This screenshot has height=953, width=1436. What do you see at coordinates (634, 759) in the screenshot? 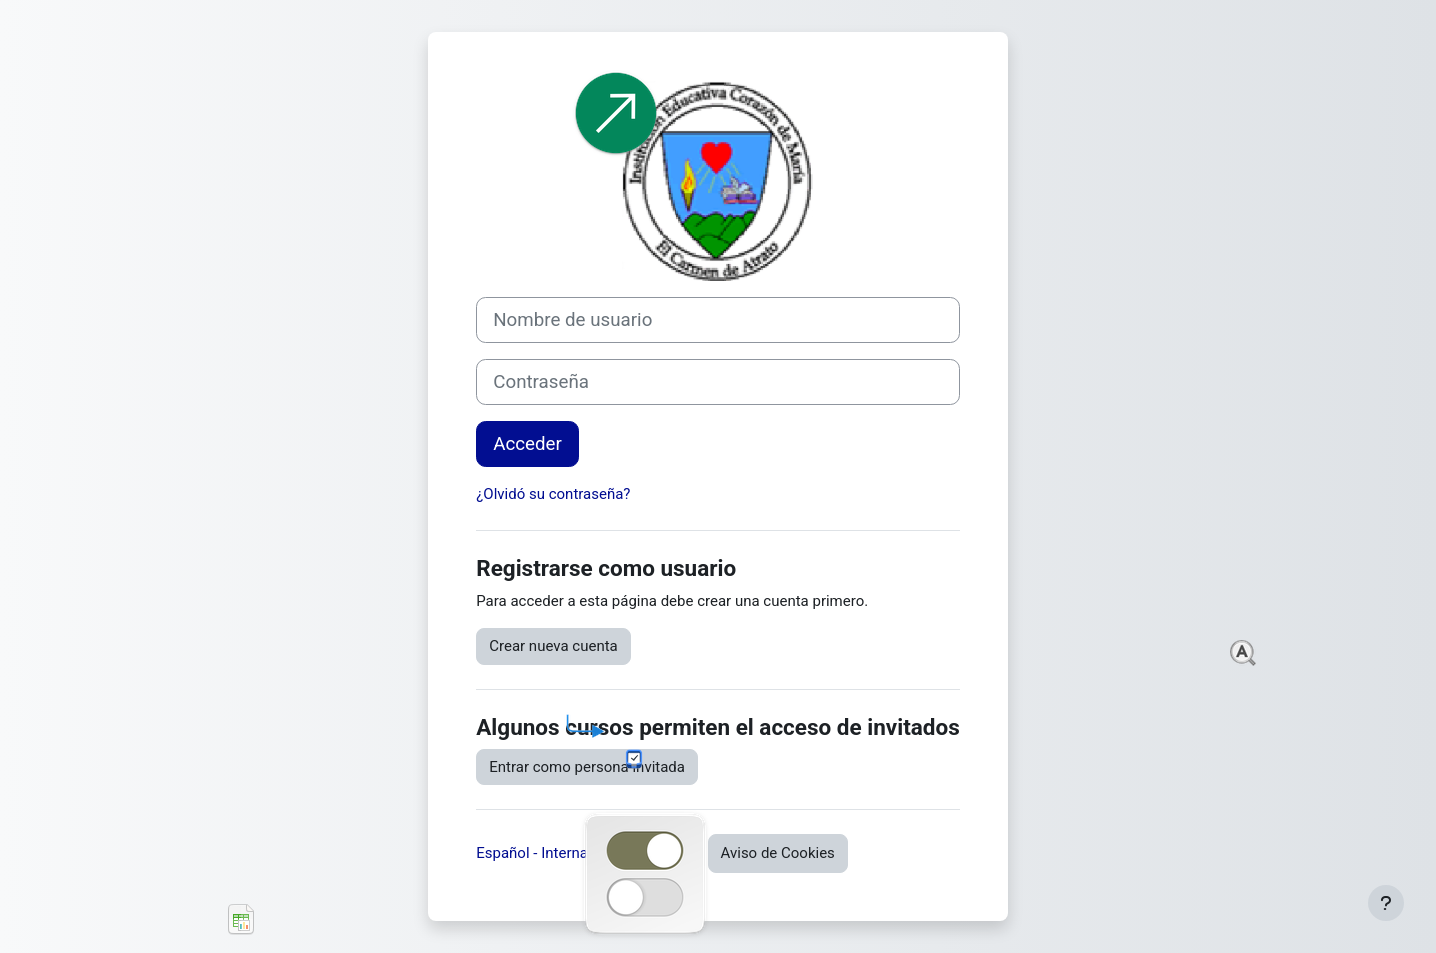
I see `open Things 3 task manager app` at bounding box center [634, 759].